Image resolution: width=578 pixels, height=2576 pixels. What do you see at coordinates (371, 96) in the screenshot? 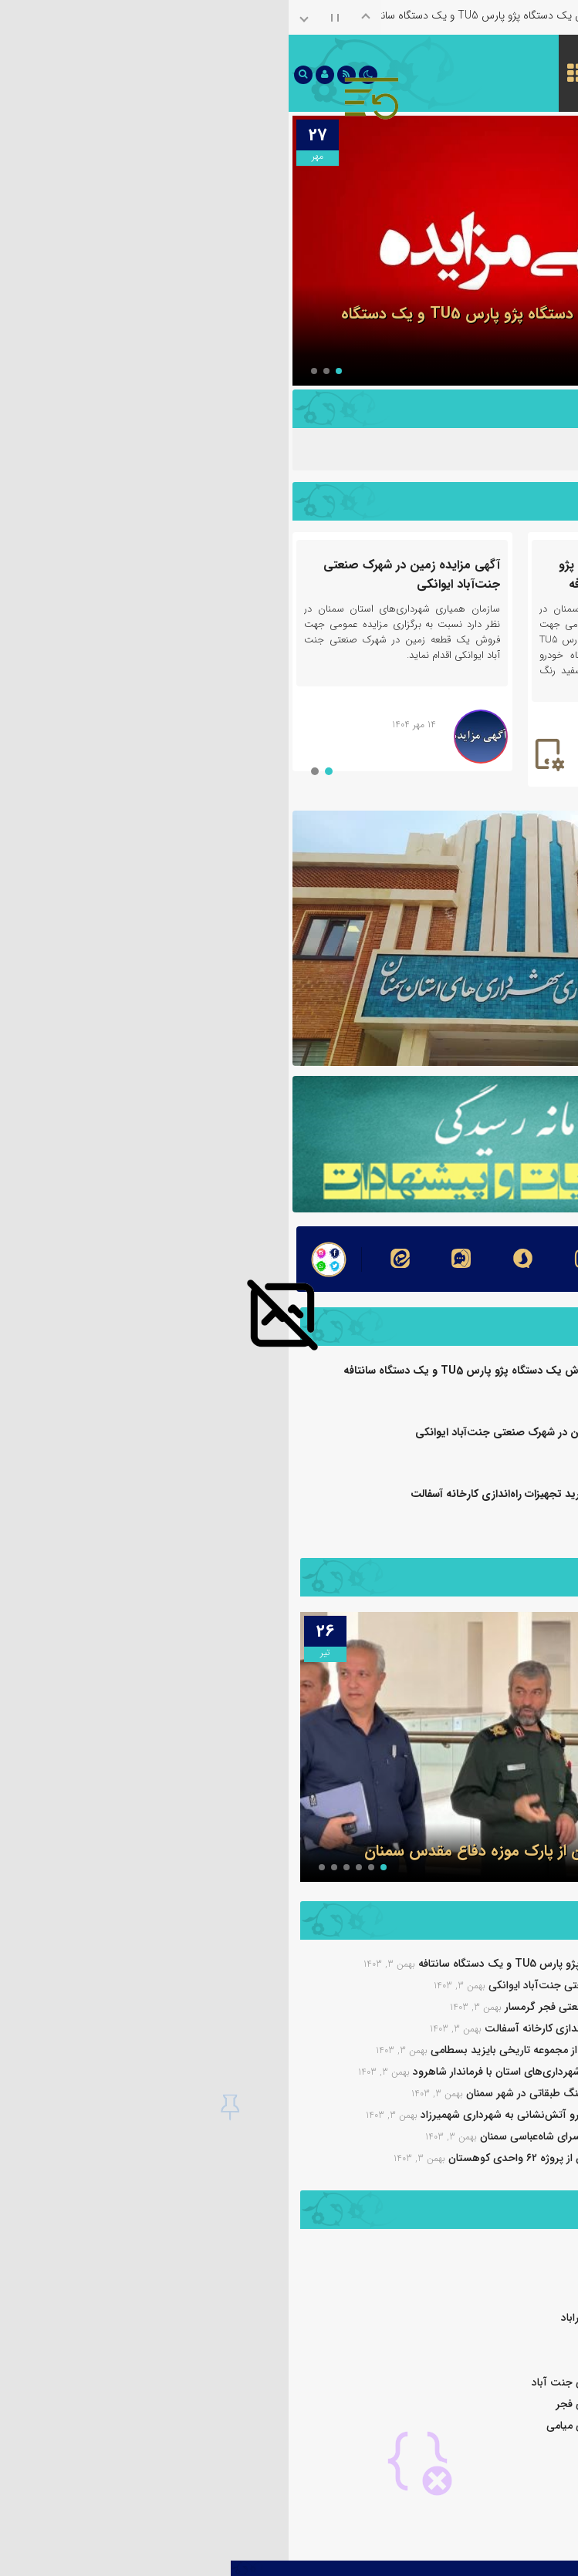
I see `restart the current debug frame` at bounding box center [371, 96].